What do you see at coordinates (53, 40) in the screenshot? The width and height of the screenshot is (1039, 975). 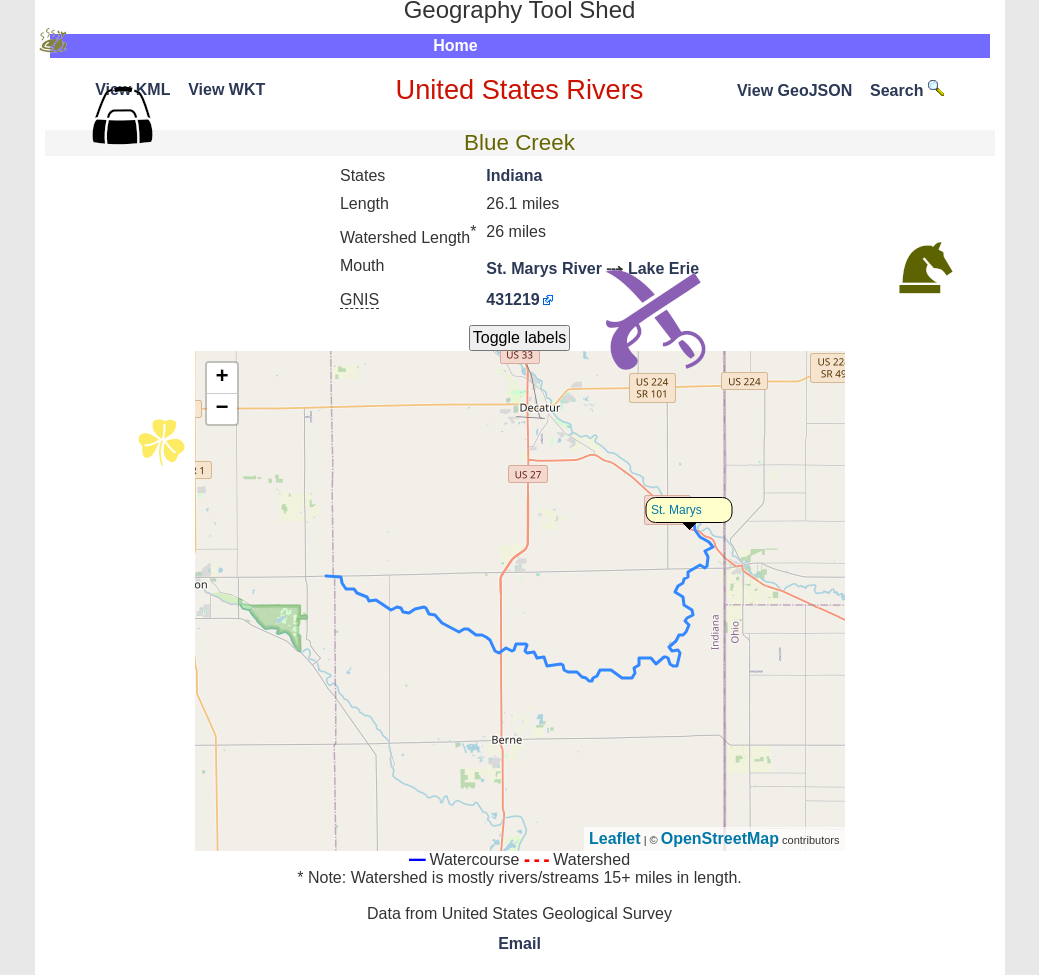 I see `view roasted chicken recipe` at bounding box center [53, 40].